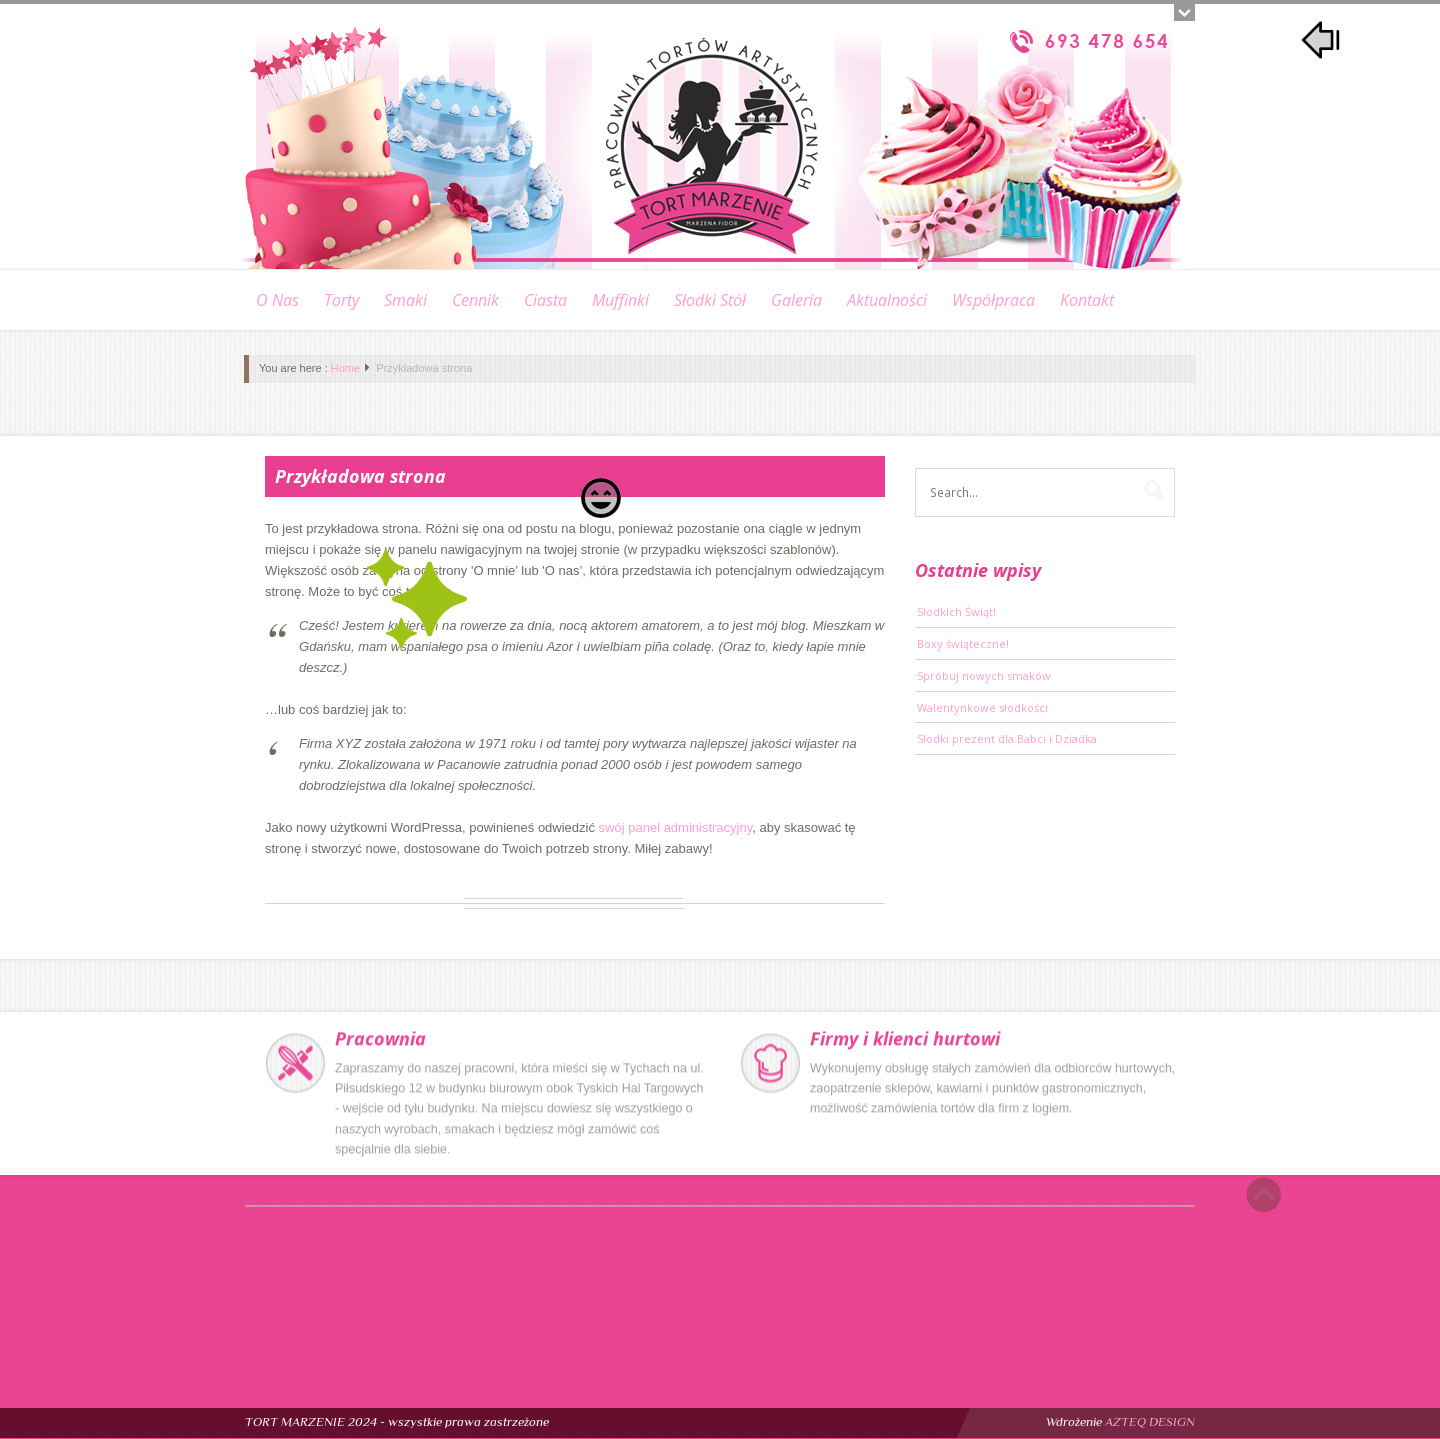 The width and height of the screenshot is (1440, 1439). What do you see at coordinates (601, 498) in the screenshot?
I see `rate your experience as very satisfied` at bounding box center [601, 498].